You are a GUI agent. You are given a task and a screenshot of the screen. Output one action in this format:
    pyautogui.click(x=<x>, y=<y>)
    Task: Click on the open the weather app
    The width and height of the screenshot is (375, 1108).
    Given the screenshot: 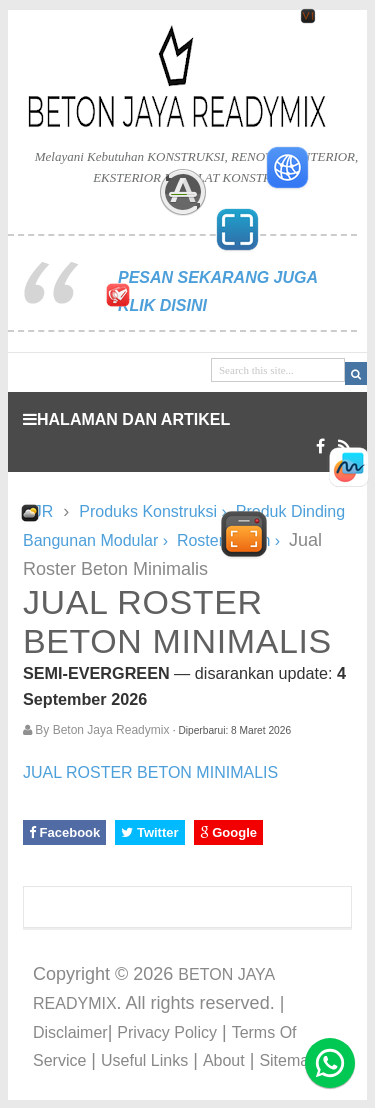 What is the action you would take?
    pyautogui.click(x=30, y=513)
    